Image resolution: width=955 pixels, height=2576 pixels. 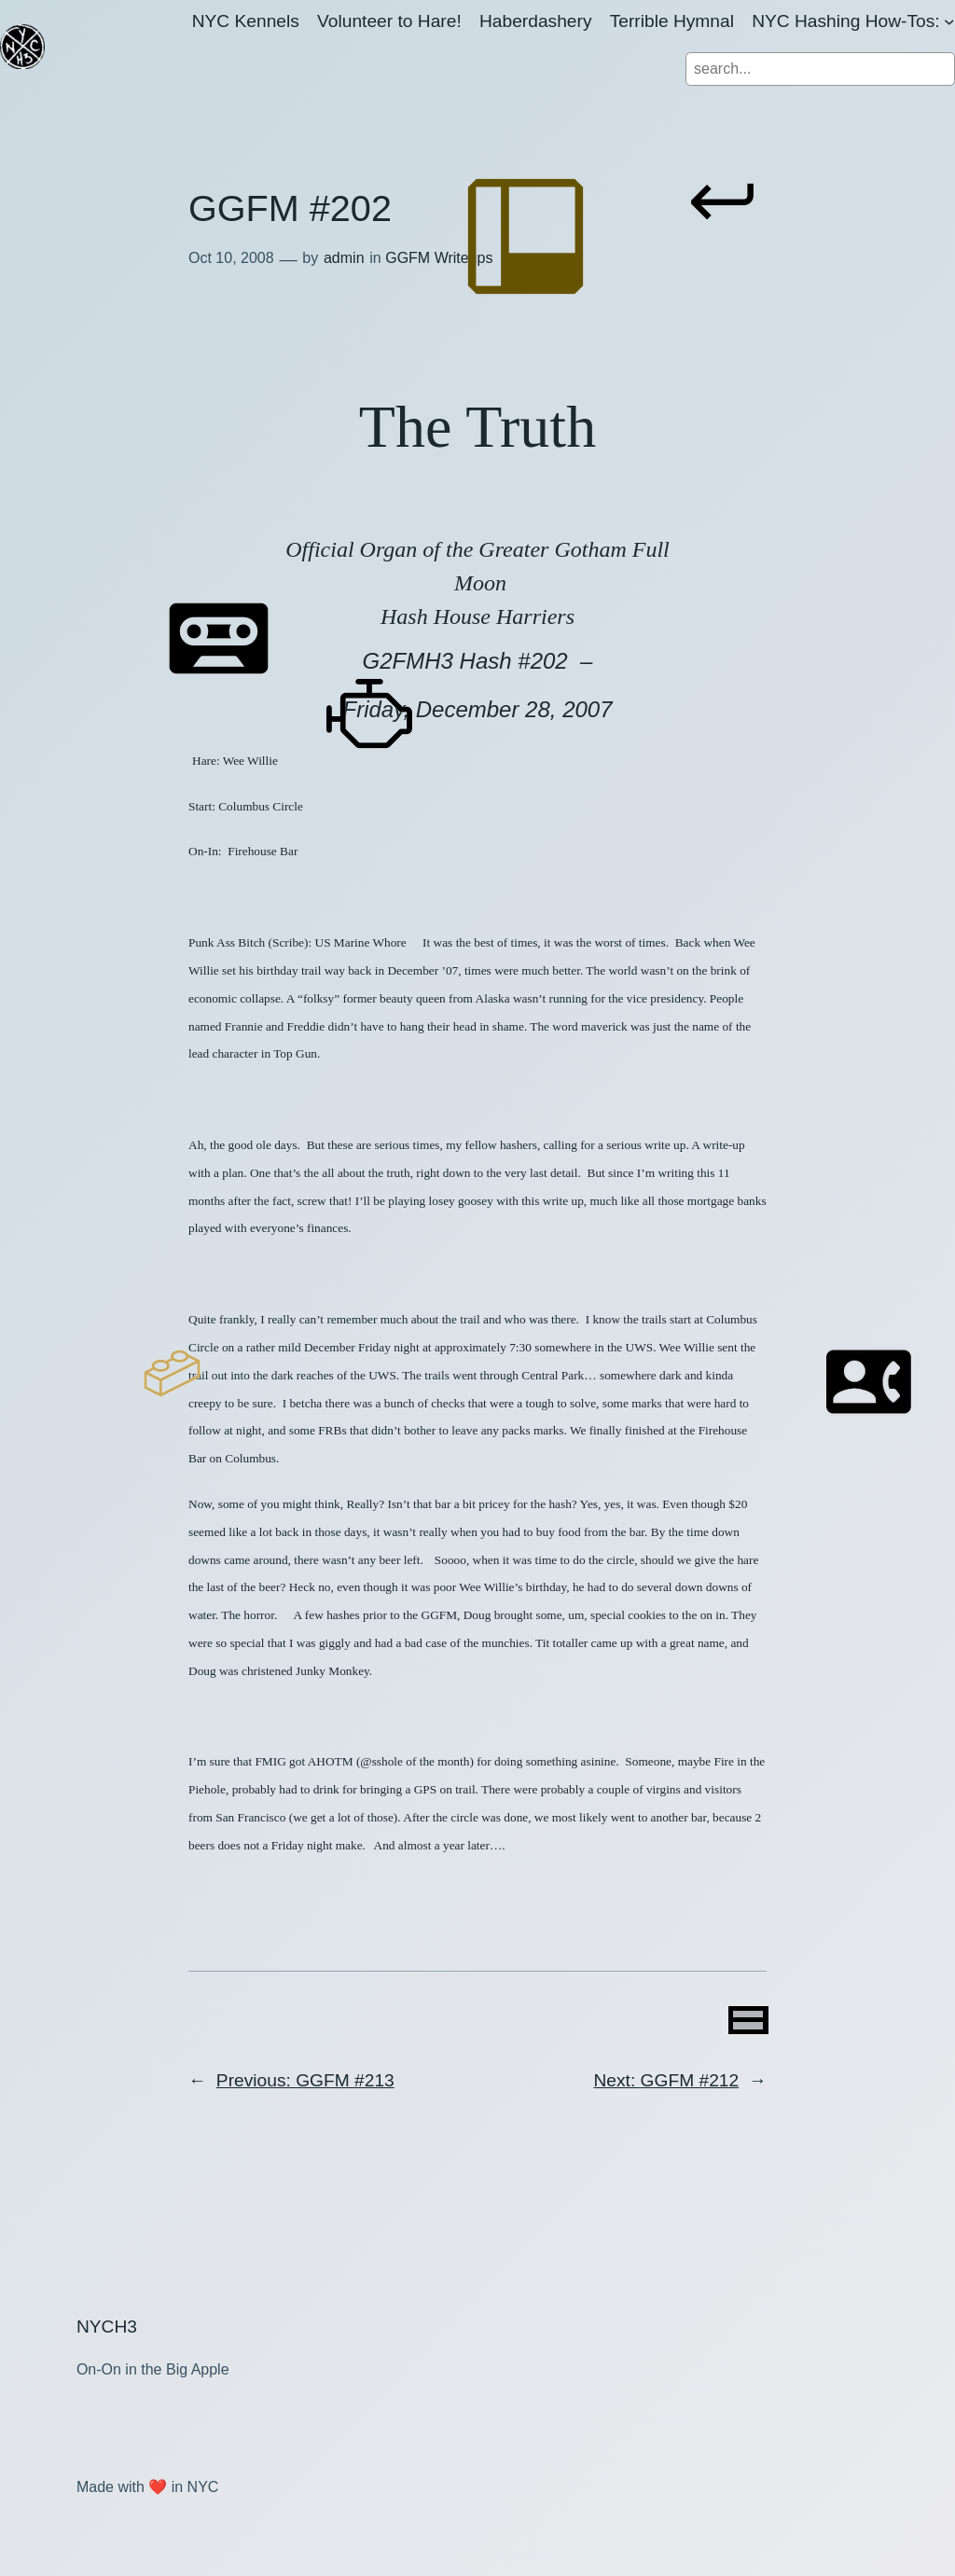 What do you see at coordinates (172, 1372) in the screenshot?
I see `access building blocks or modular components` at bounding box center [172, 1372].